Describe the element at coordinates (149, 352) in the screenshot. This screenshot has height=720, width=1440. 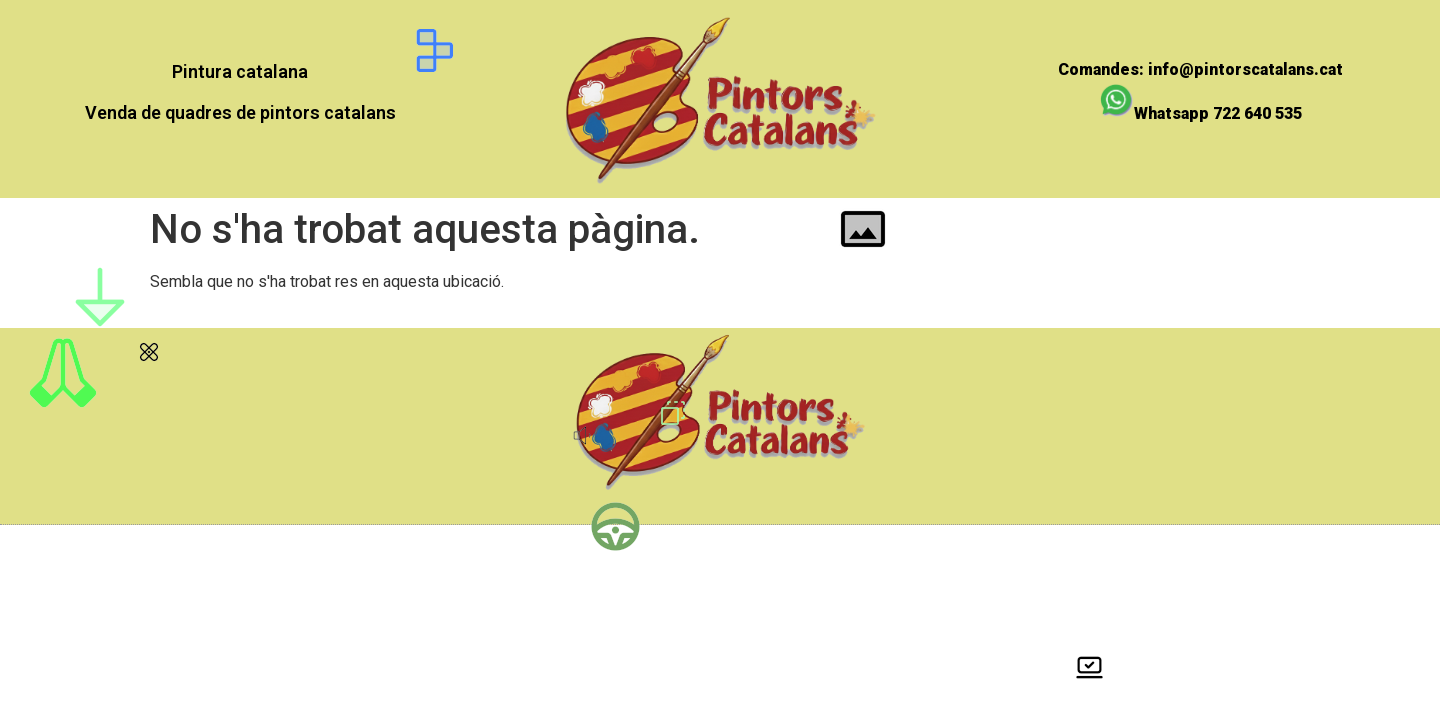
I see `access first aid or medical help resources` at that location.